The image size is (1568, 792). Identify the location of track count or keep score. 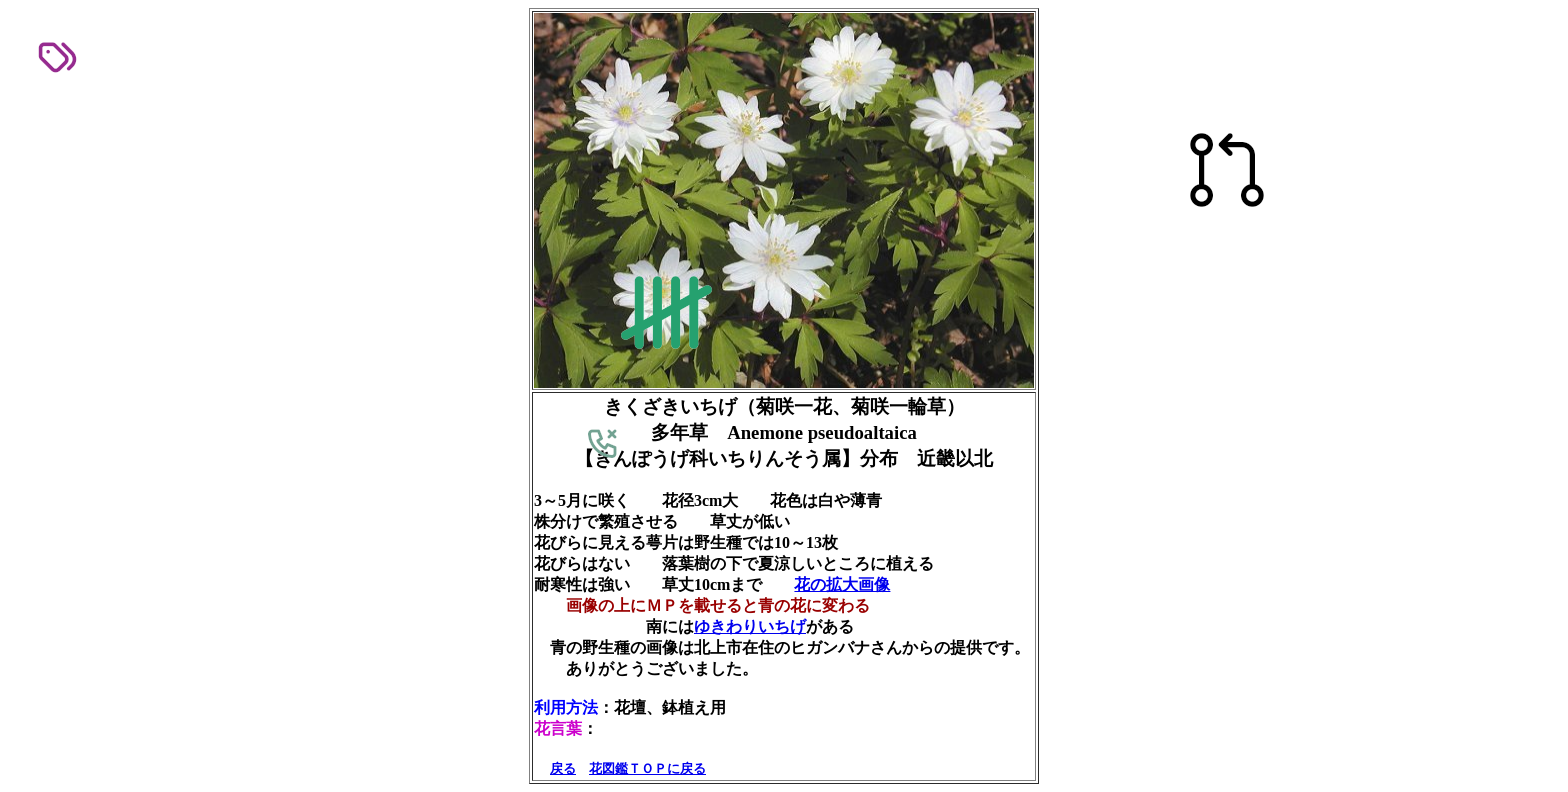
(666, 312).